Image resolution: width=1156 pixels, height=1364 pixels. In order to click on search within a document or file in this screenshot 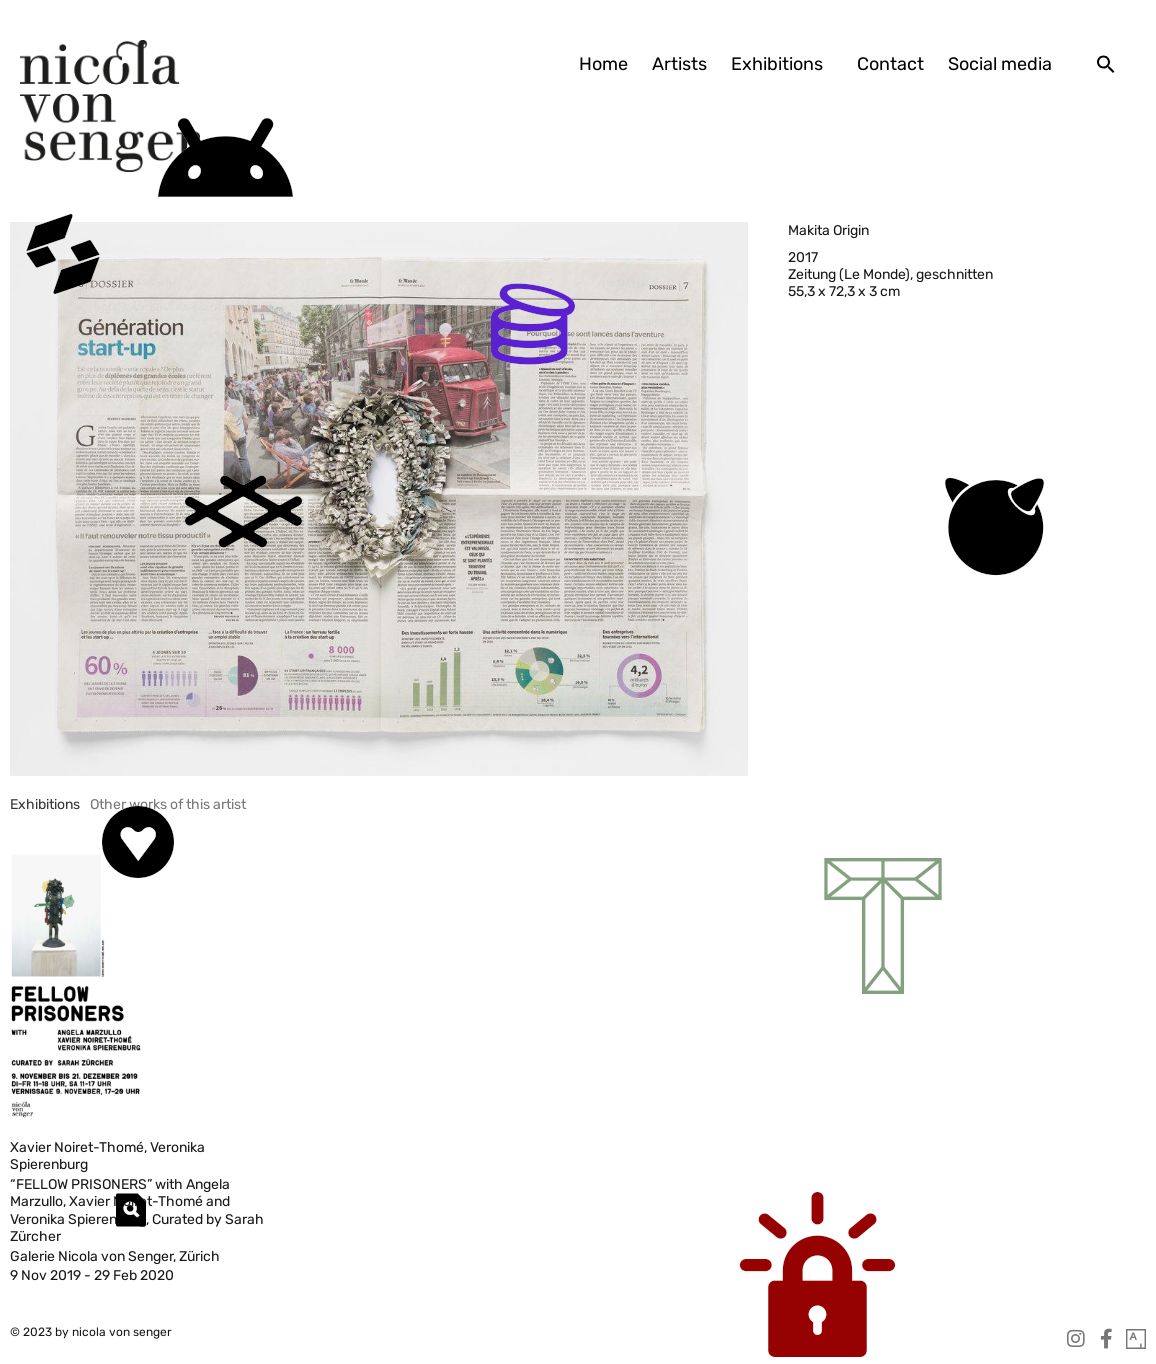, I will do `click(131, 1210)`.